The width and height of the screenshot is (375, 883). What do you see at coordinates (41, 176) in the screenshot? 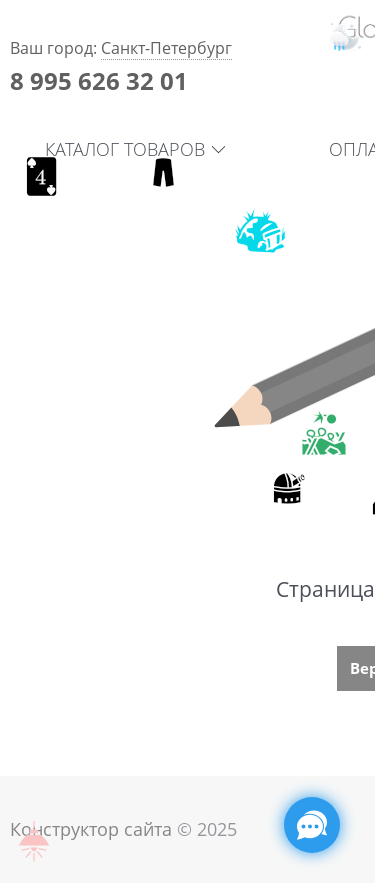
I see `four of spades playing card` at bounding box center [41, 176].